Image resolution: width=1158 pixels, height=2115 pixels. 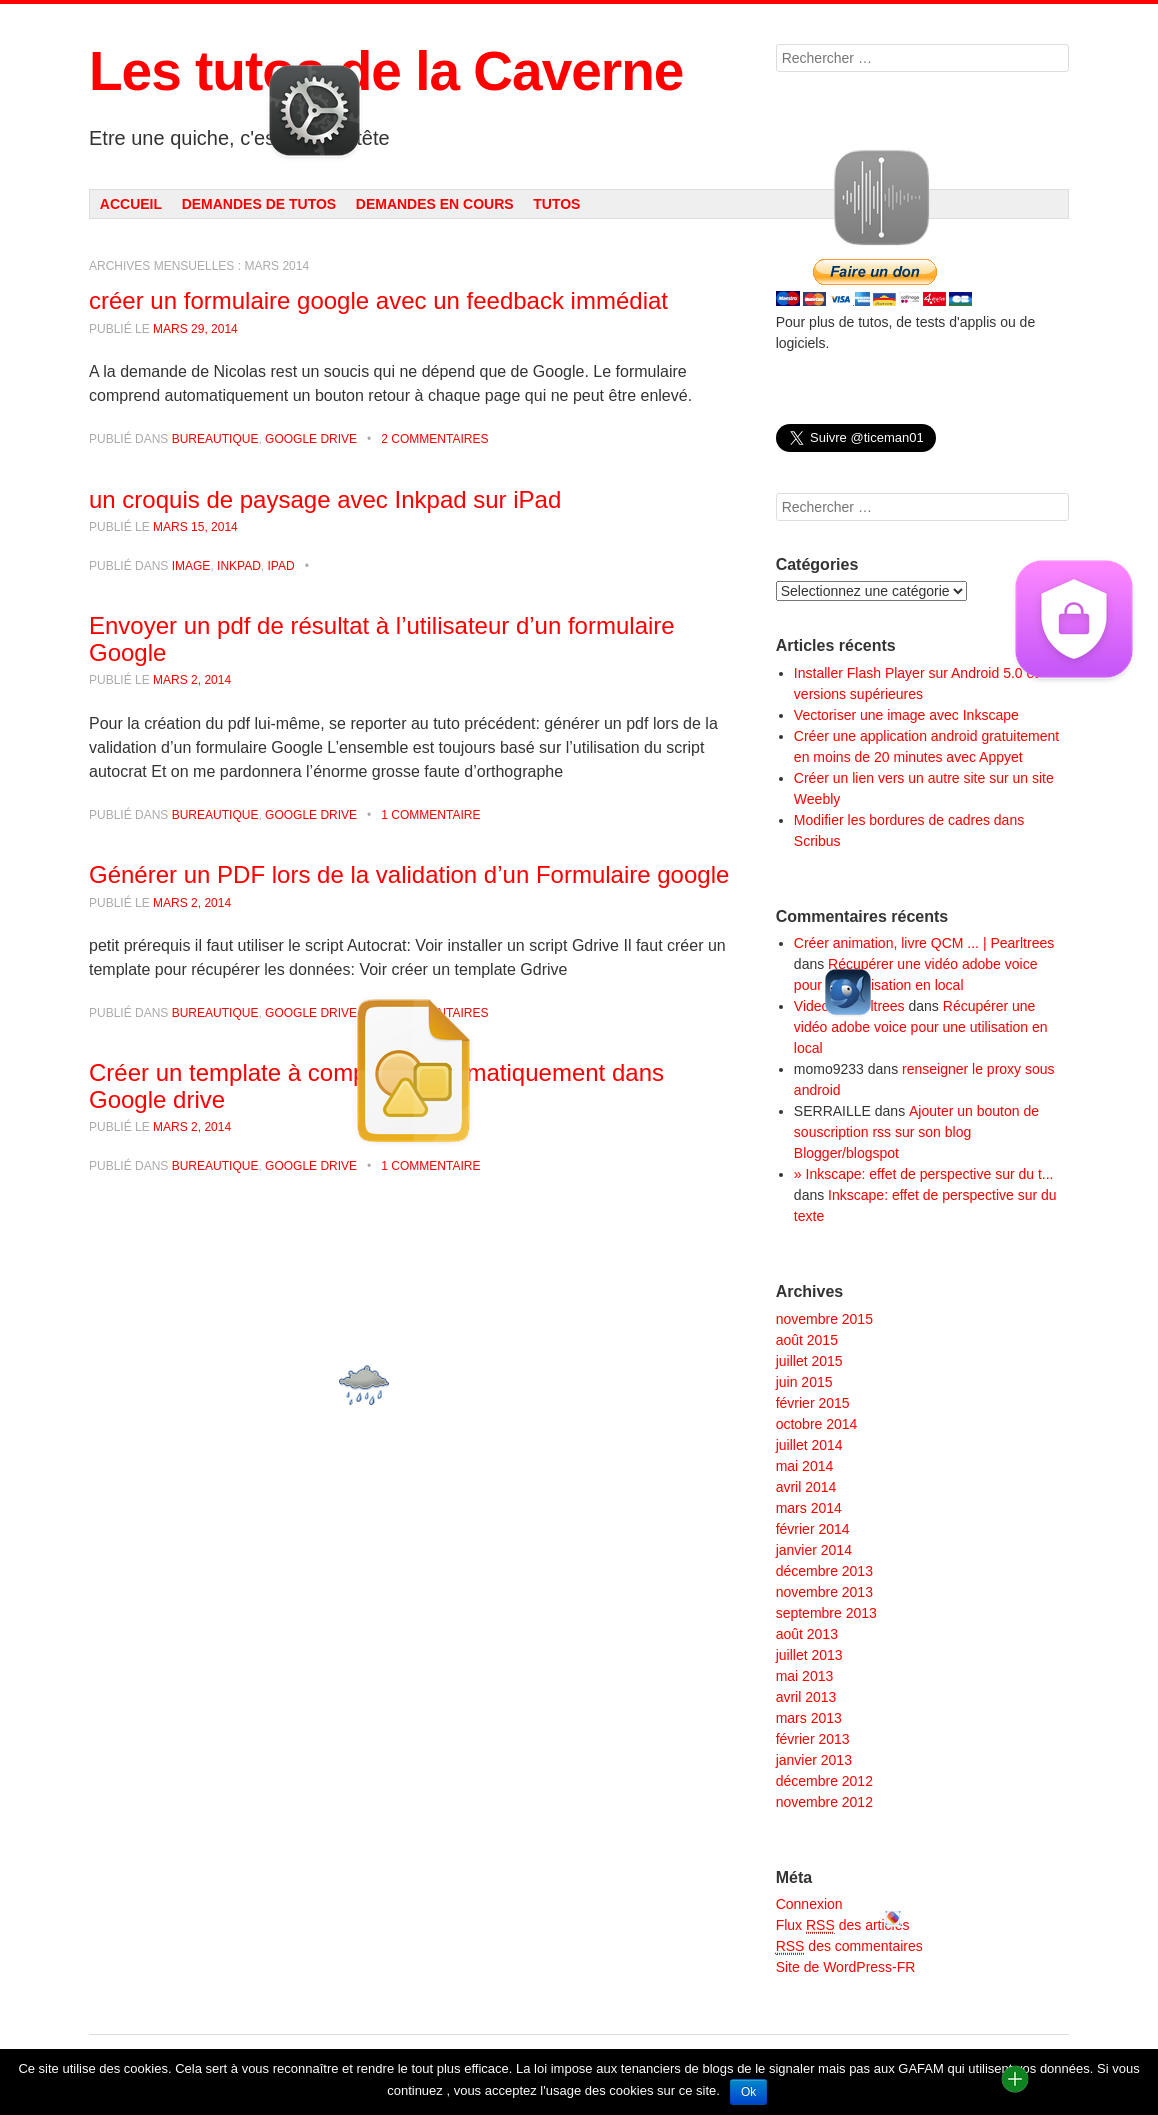 I want to click on add a new item to a list, so click(x=1015, y=2079).